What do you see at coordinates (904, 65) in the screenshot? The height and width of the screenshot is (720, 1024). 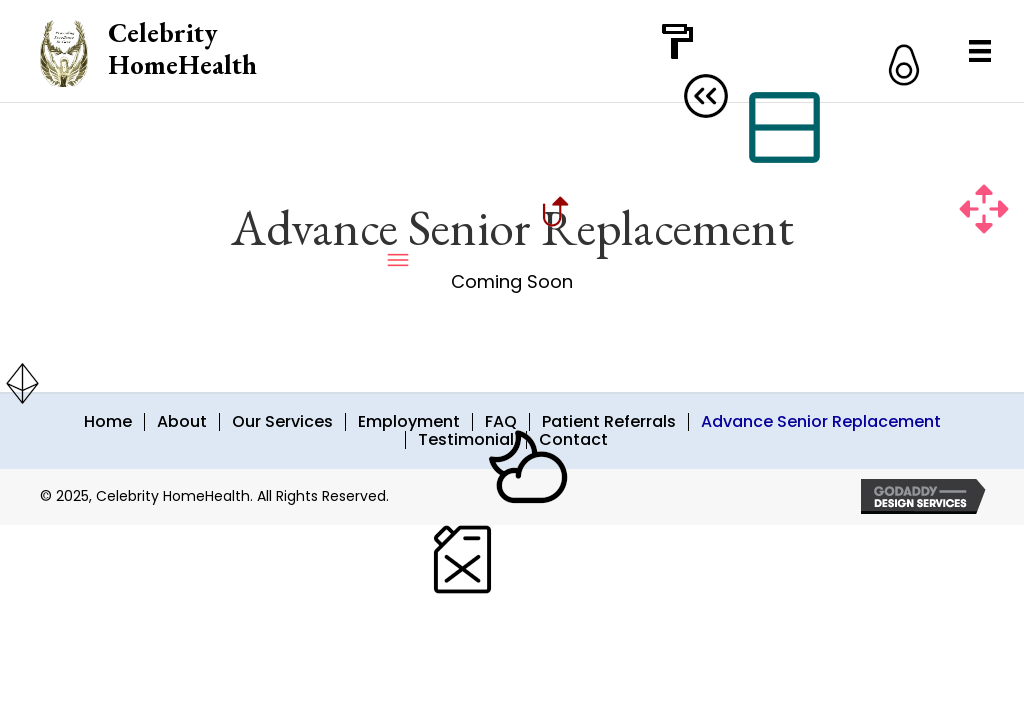 I see `indicates healthy or vegetarian food options` at bounding box center [904, 65].